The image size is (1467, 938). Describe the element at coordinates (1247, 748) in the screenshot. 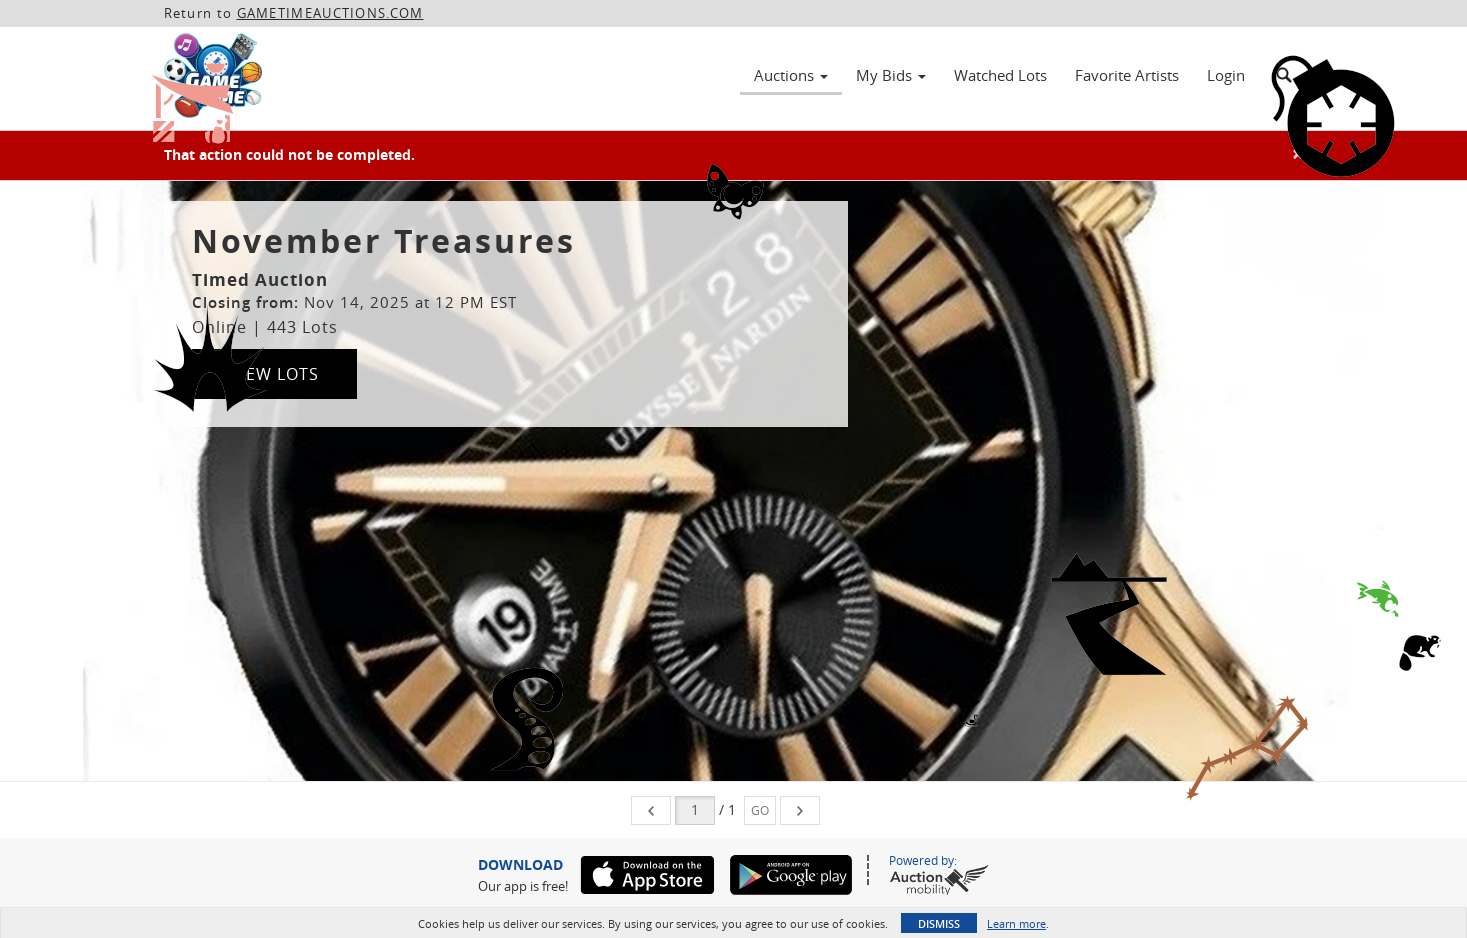

I see `view ursa major constellation` at that location.